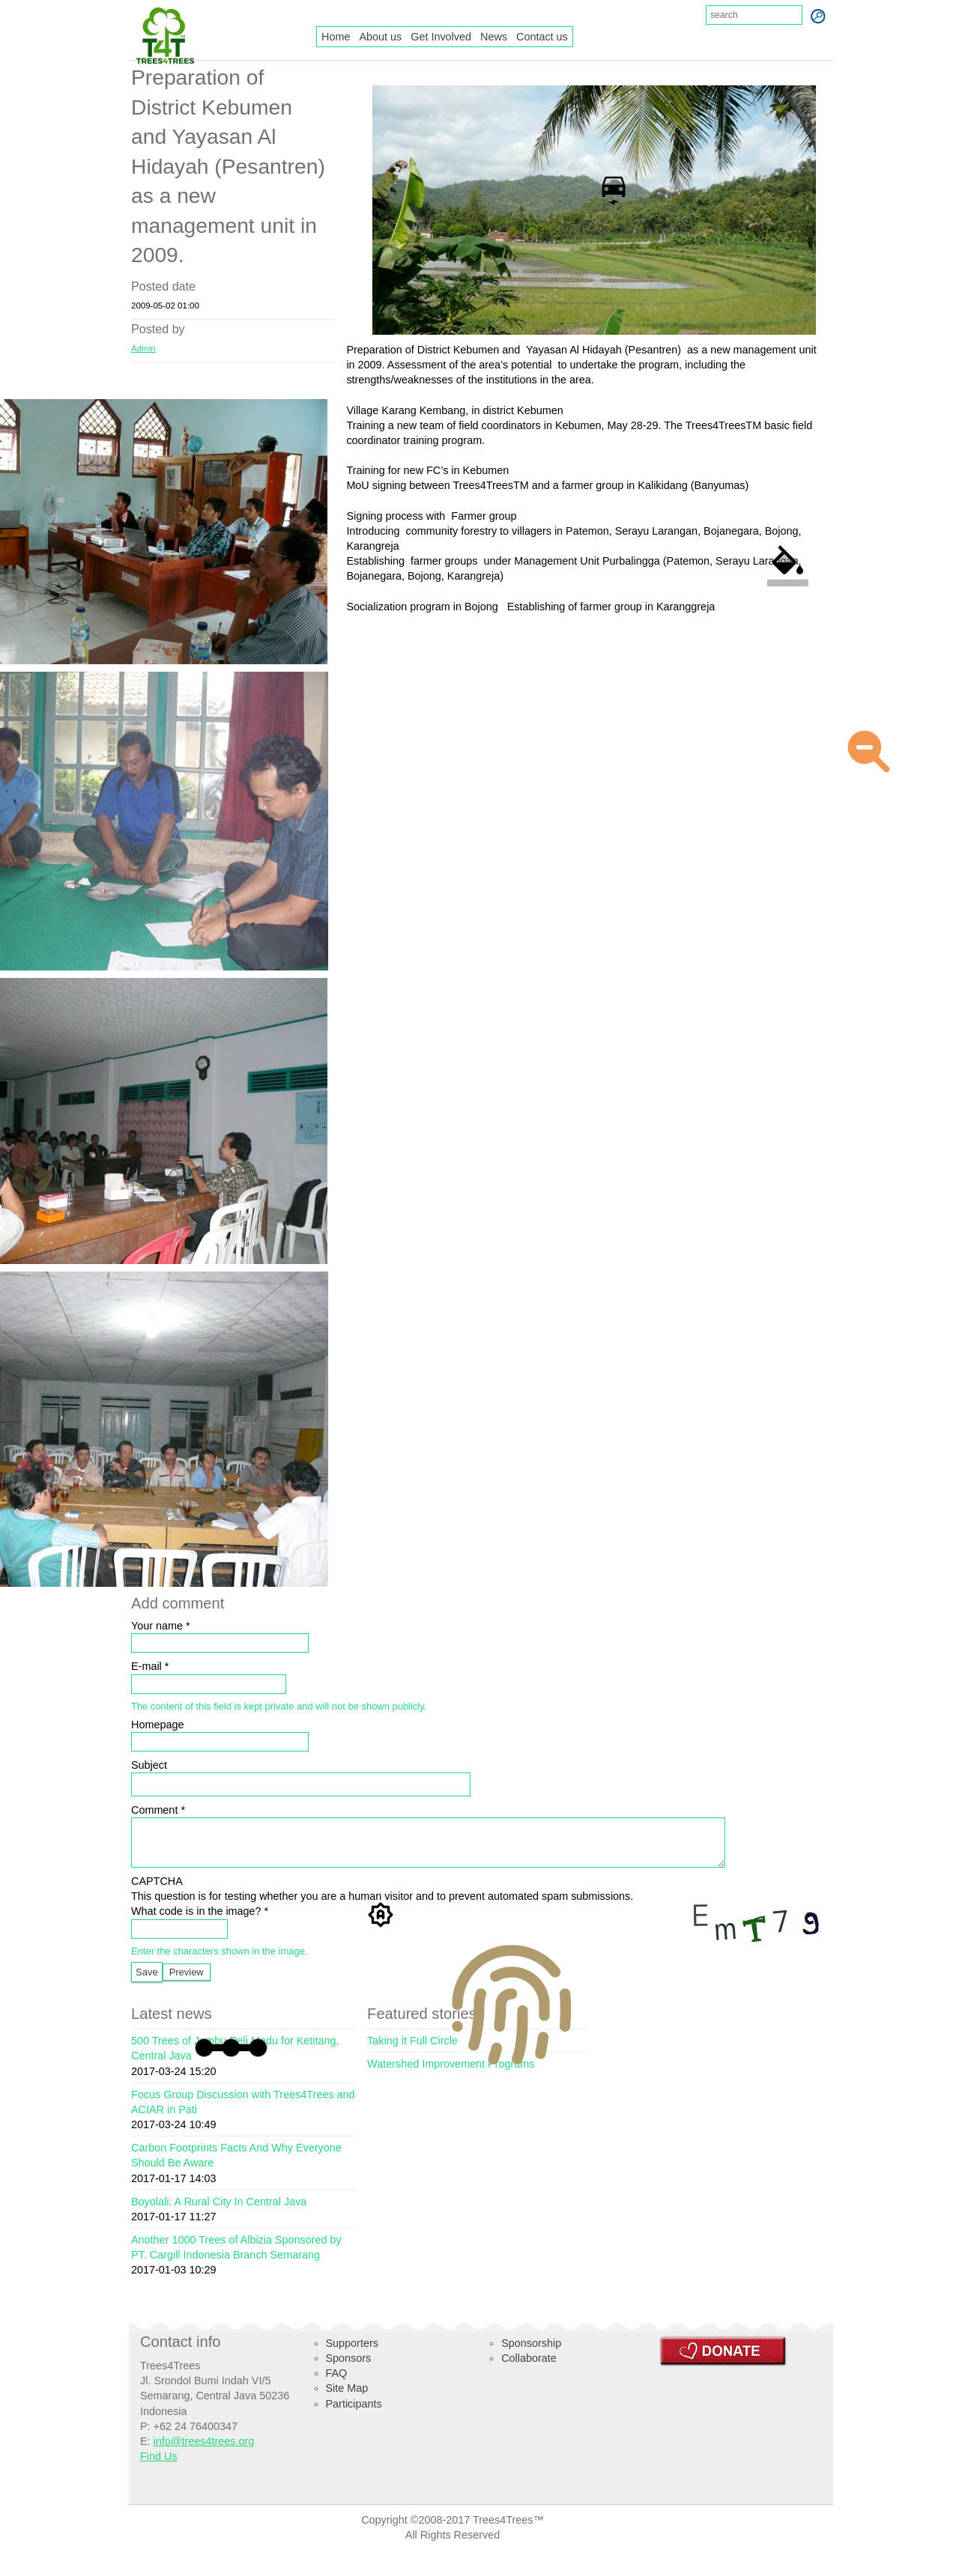 The image size is (962, 2576). What do you see at coordinates (868, 751) in the screenshot?
I see `zoom out to see more content` at bounding box center [868, 751].